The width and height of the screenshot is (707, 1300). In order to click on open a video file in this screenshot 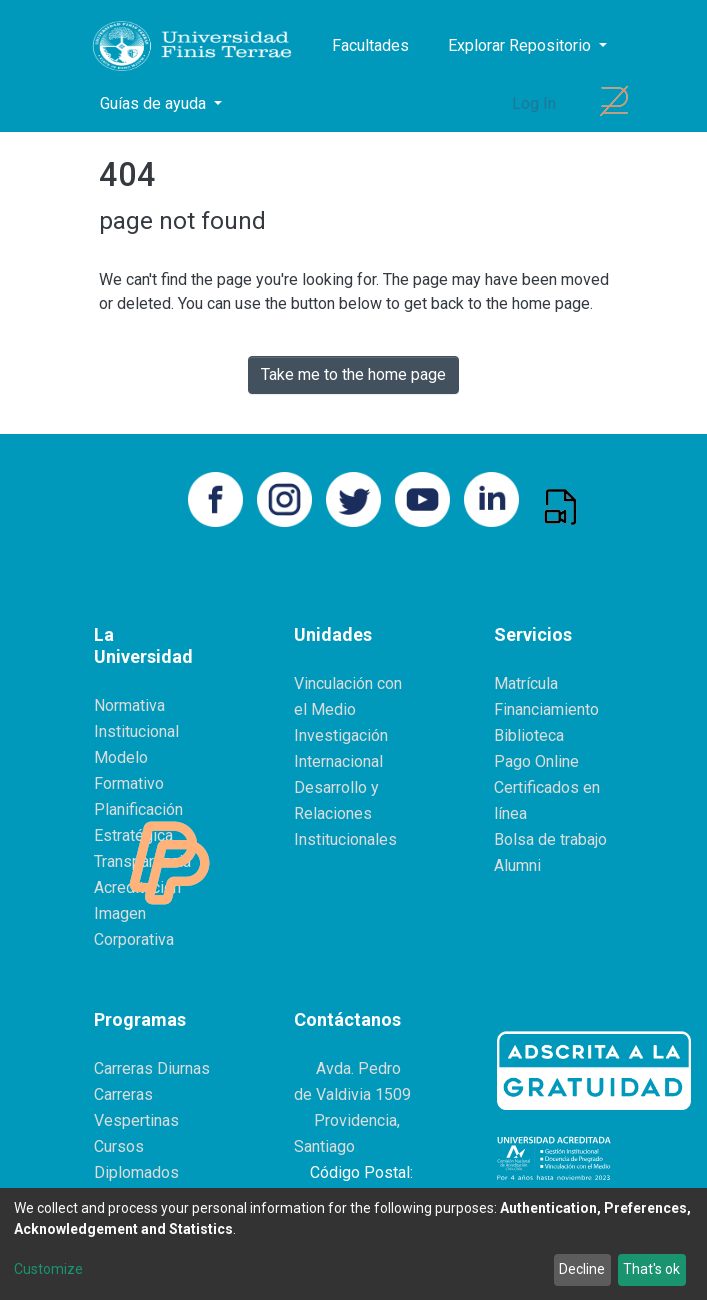, I will do `click(561, 507)`.